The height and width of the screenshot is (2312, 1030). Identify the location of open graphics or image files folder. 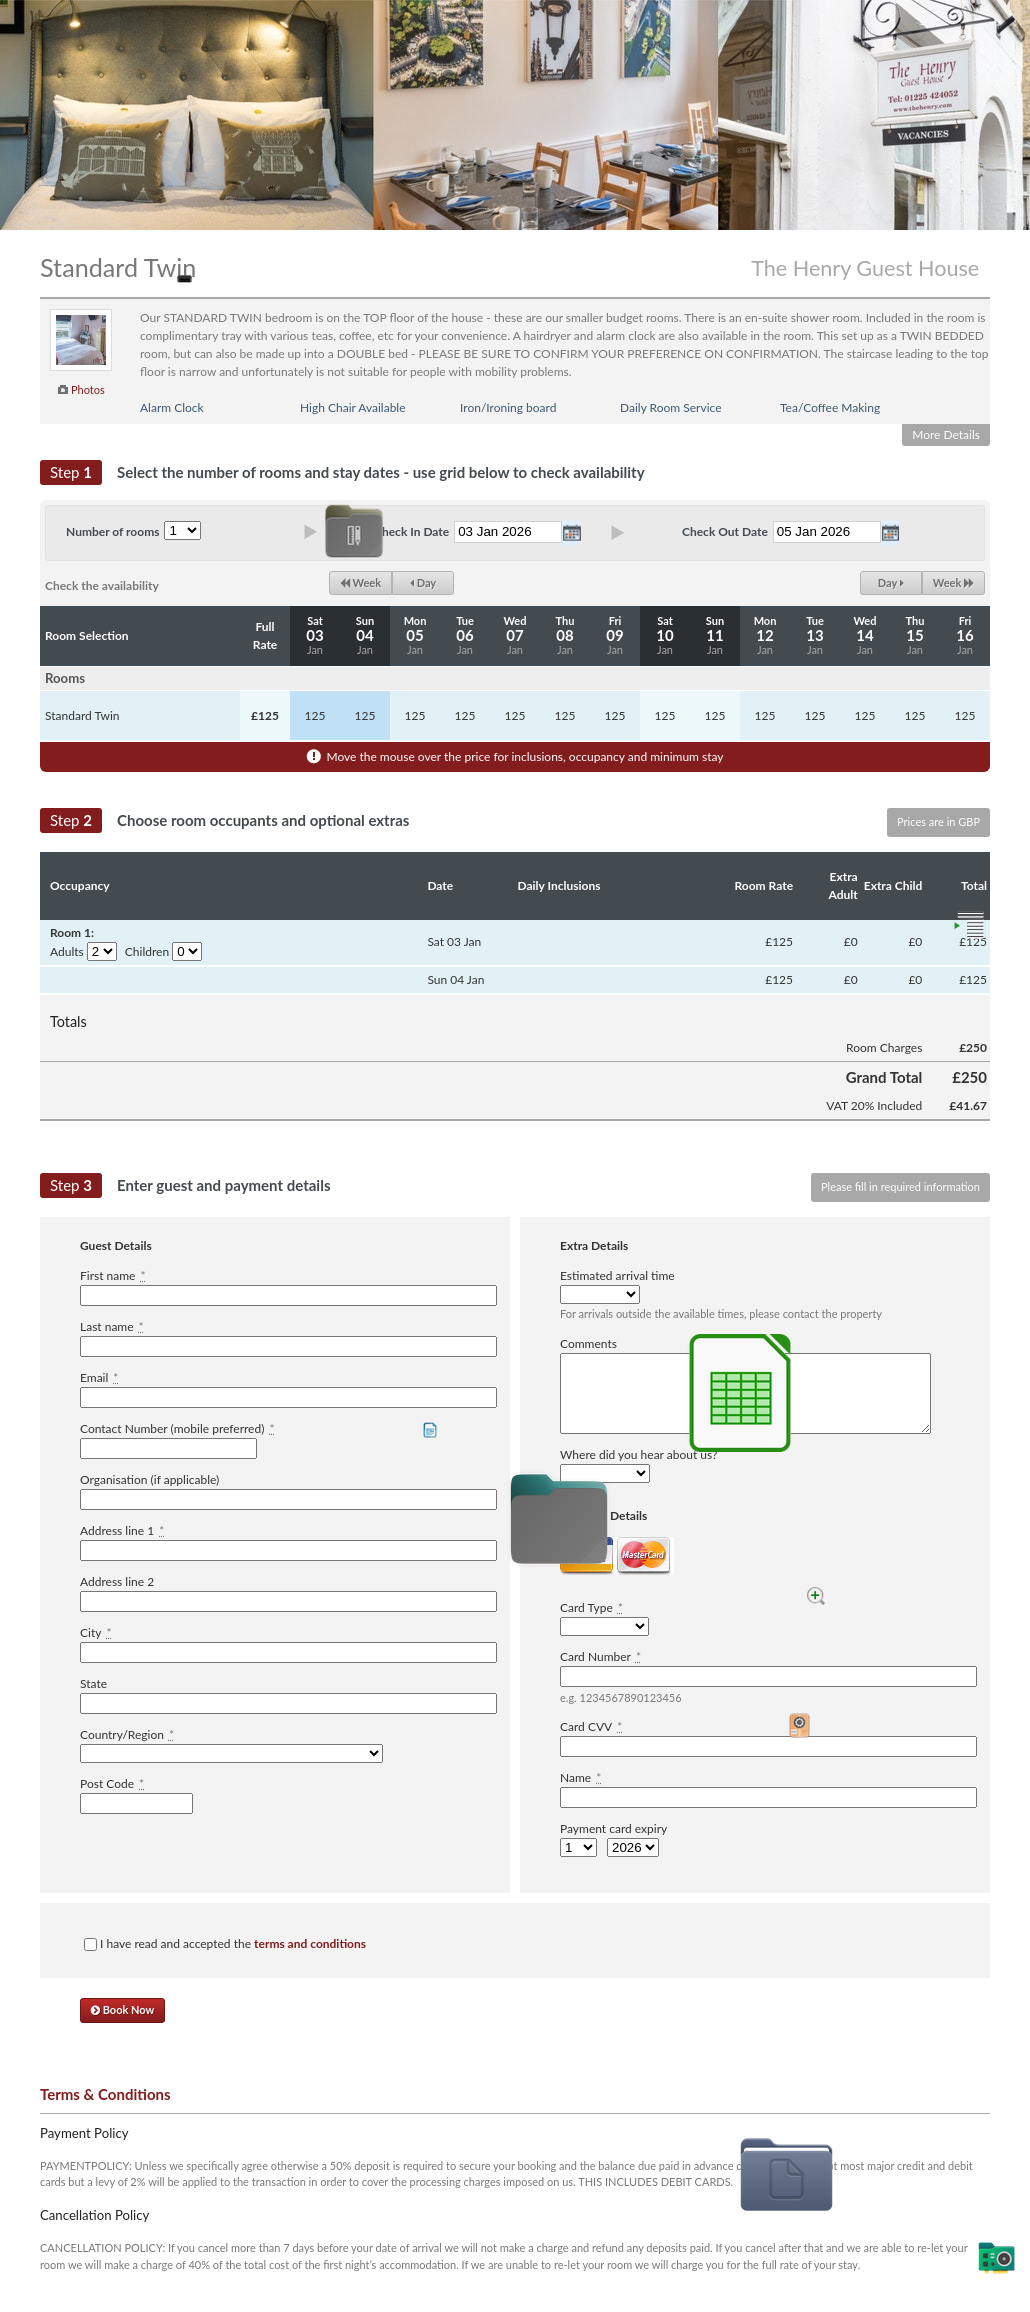
(996, 2257).